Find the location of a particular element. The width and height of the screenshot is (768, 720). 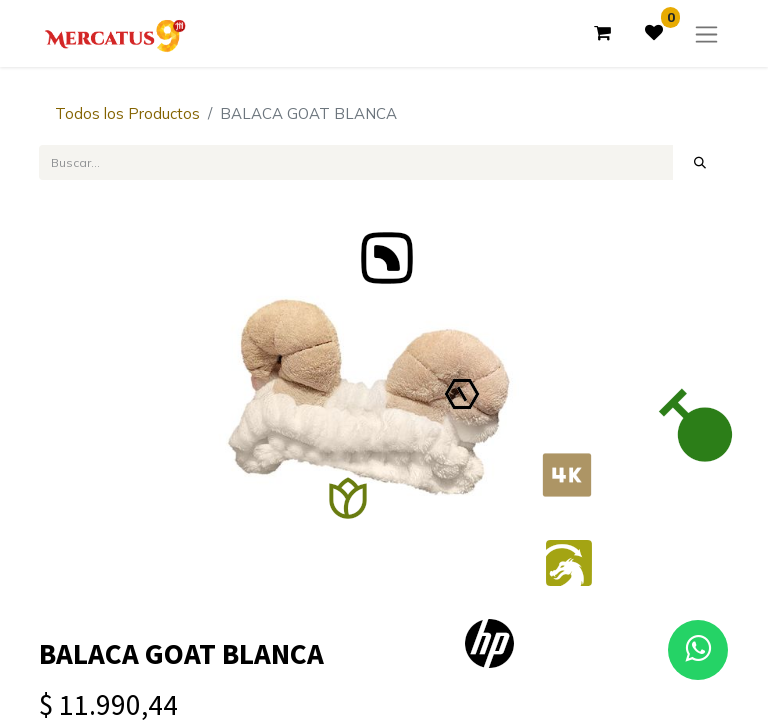

HP brand logo is located at coordinates (489, 643).